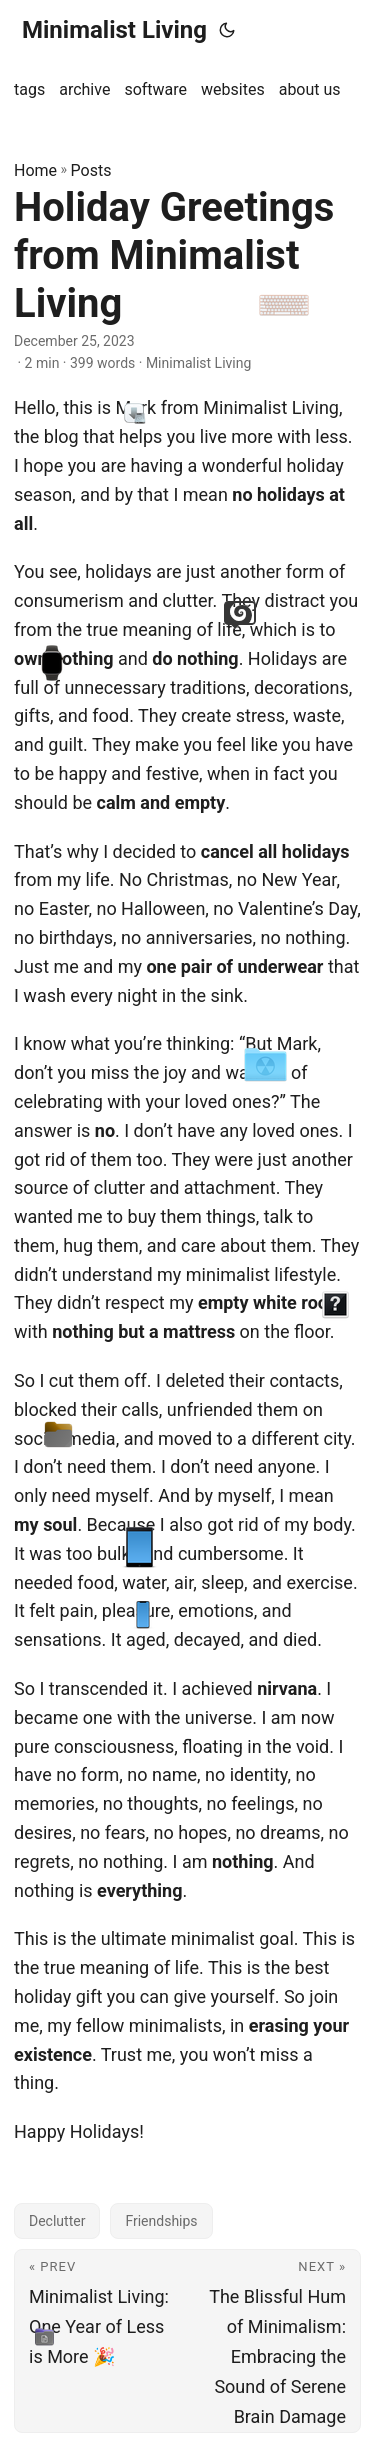 The height and width of the screenshot is (2457, 375). Describe the element at coordinates (58, 1434) in the screenshot. I see `an open folder containing files` at that location.